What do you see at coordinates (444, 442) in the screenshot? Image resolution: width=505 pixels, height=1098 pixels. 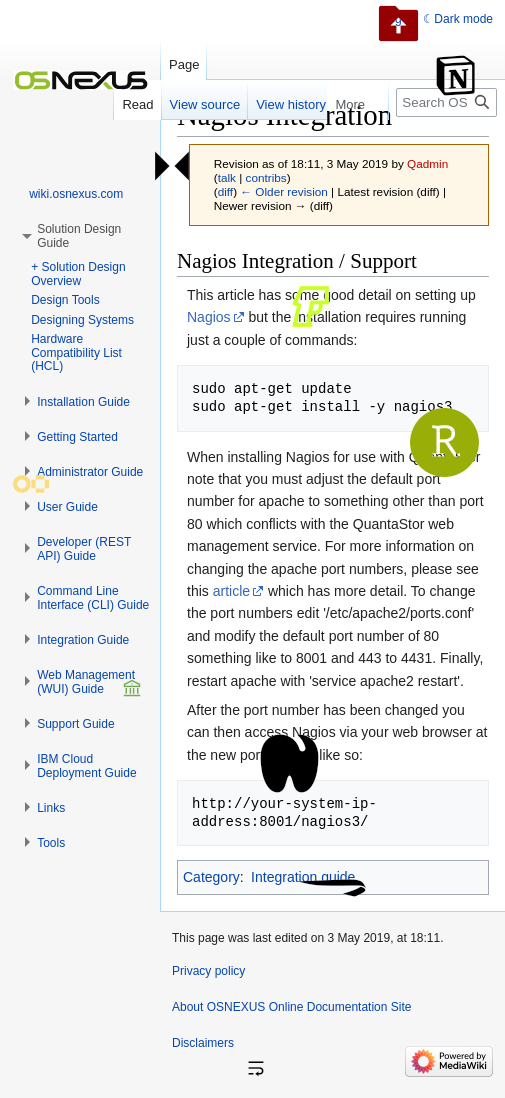 I see `open RStudio IDE application` at bounding box center [444, 442].